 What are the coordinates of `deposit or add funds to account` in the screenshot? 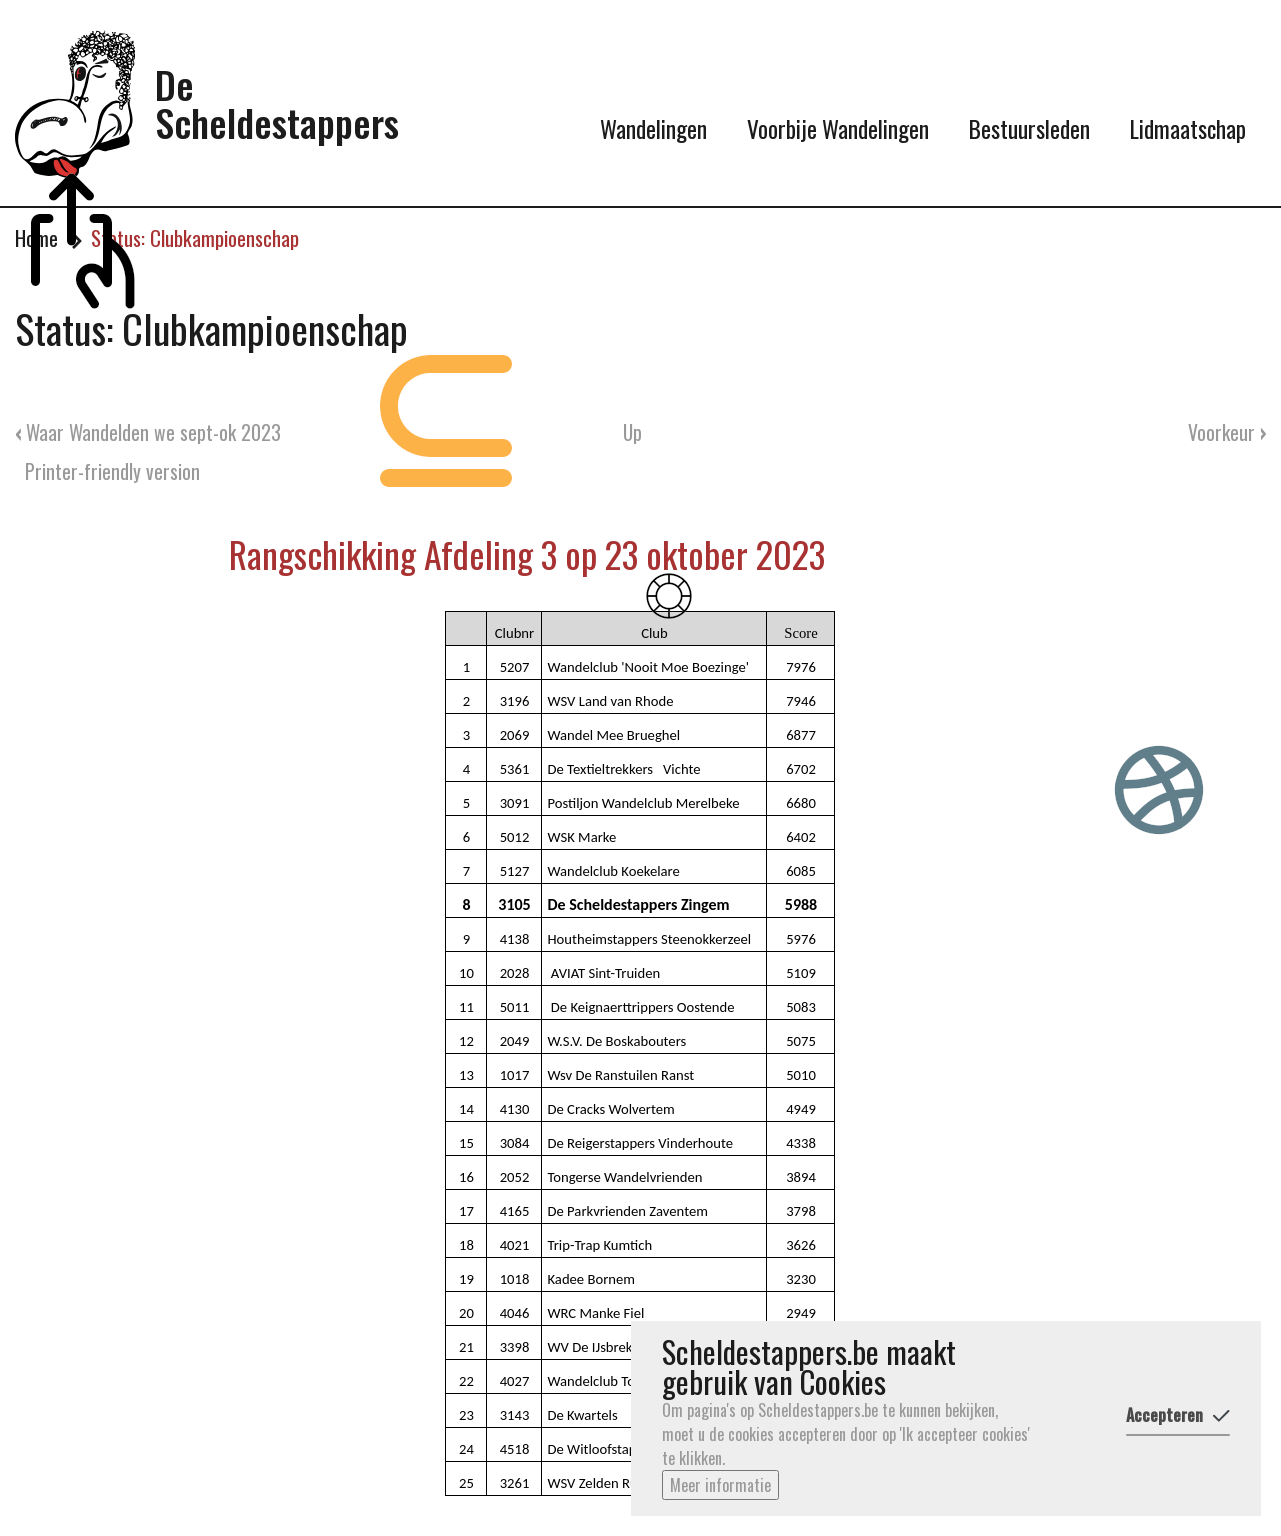 It's located at (76, 241).